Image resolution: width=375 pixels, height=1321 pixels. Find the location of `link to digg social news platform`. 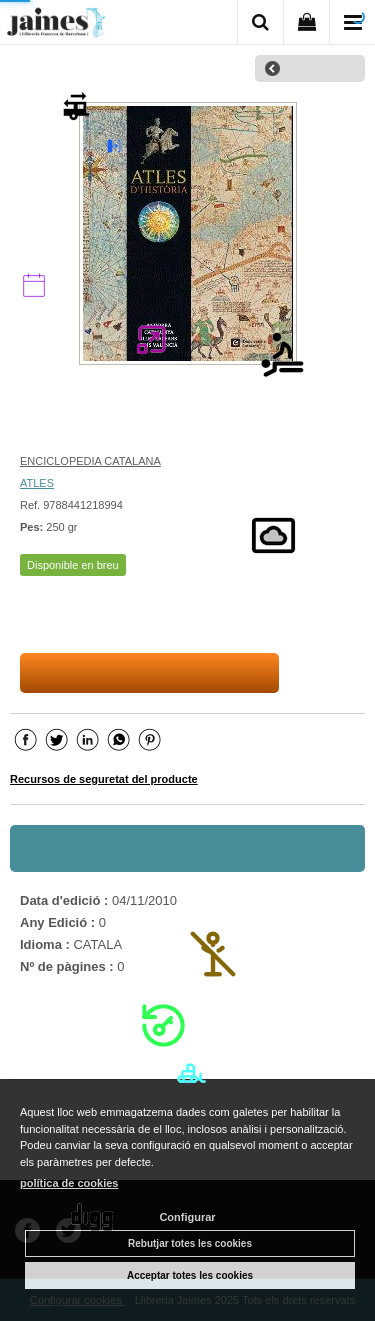

link to digg social news platform is located at coordinates (92, 1216).